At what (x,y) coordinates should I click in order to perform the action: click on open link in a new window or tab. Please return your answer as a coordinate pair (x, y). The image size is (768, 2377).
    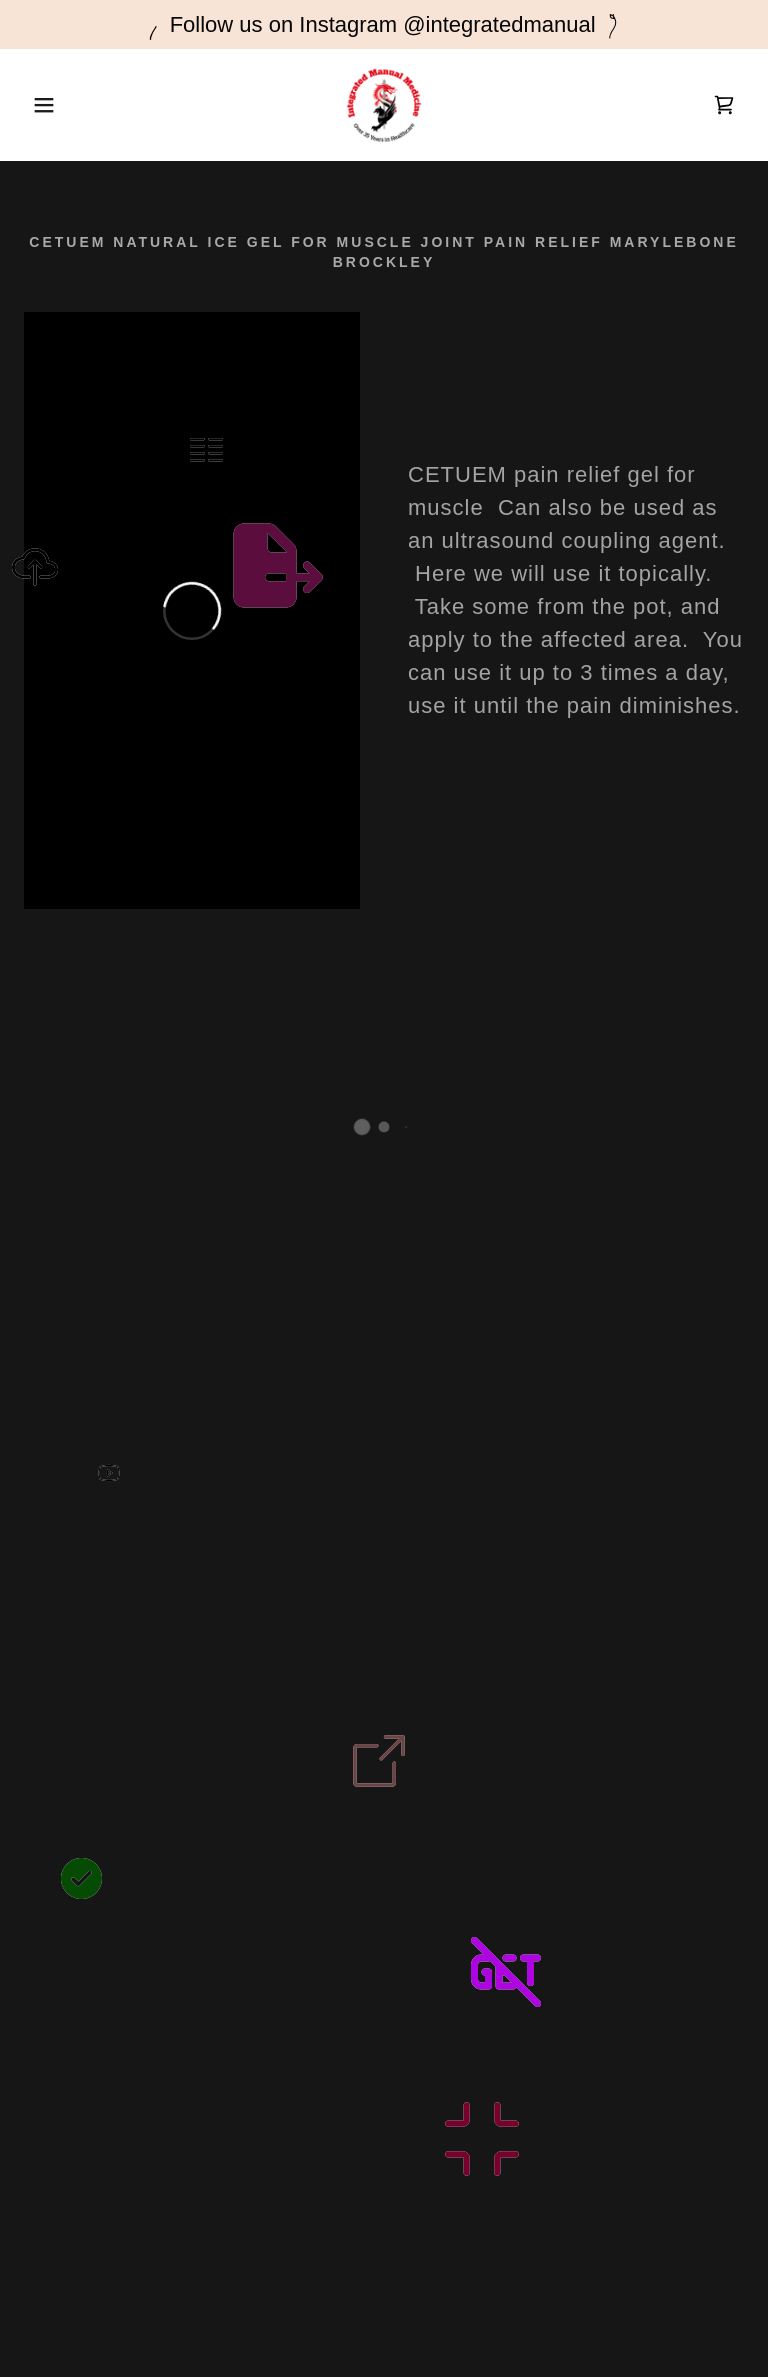
    Looking at the image, I should click on (379, 1761).